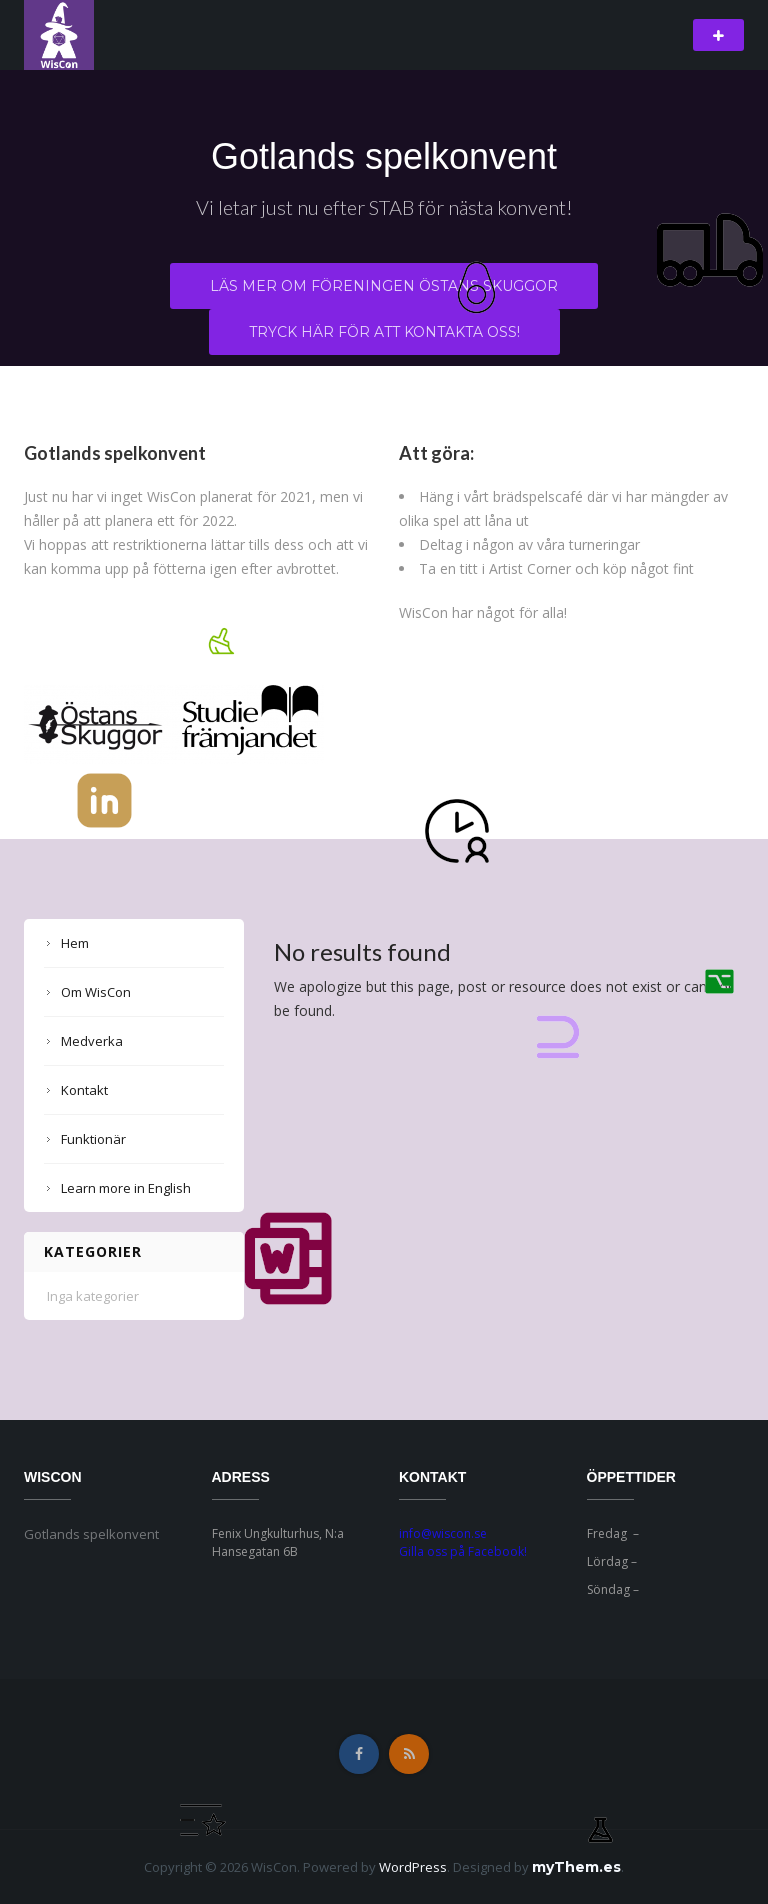  I want to click on view user's time or schedule, so click(457, 831).